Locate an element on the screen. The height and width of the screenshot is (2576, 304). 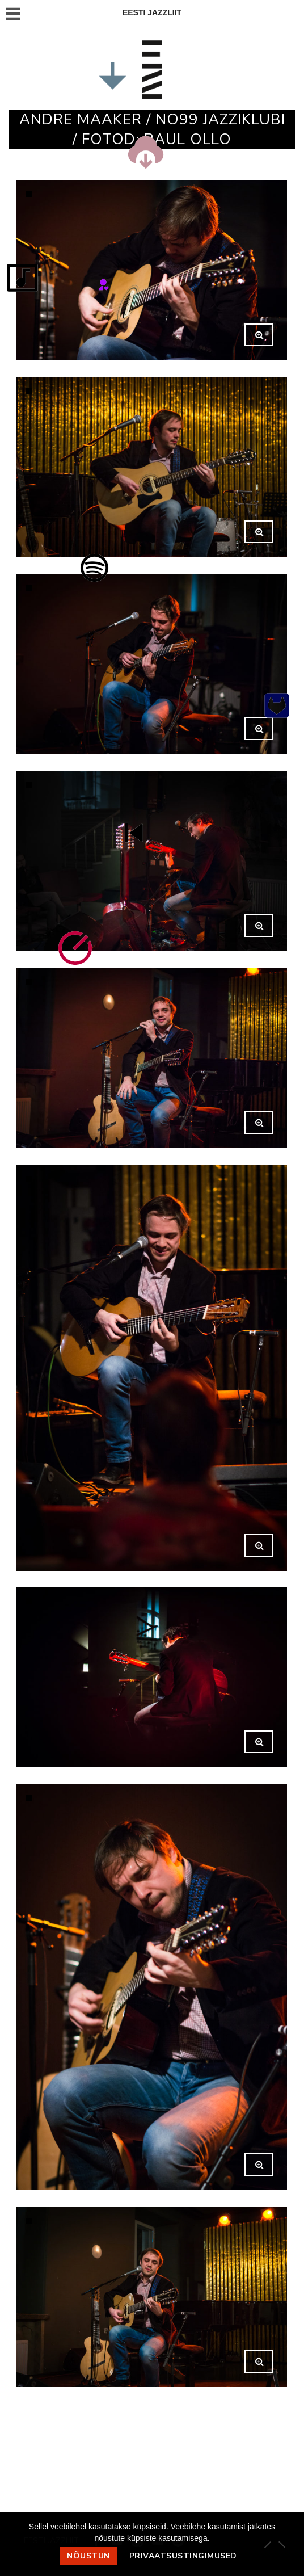
download file from cloud storage is located at coordinates (146, 152).